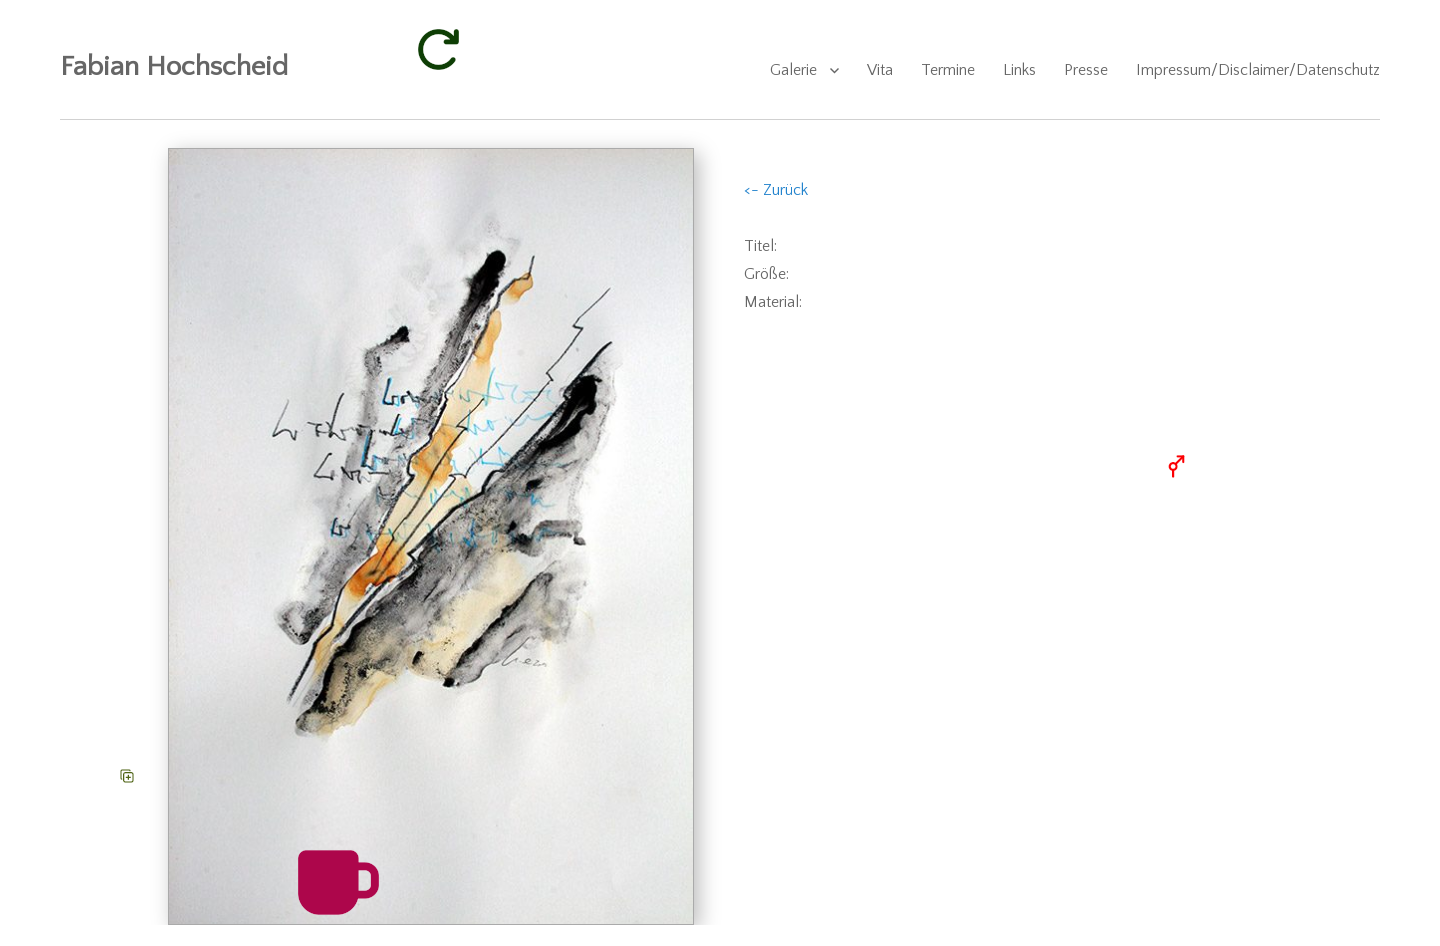 This screenshot has height=946, width=1440. I want to click on duplicate and add new item, so click(127, 776).